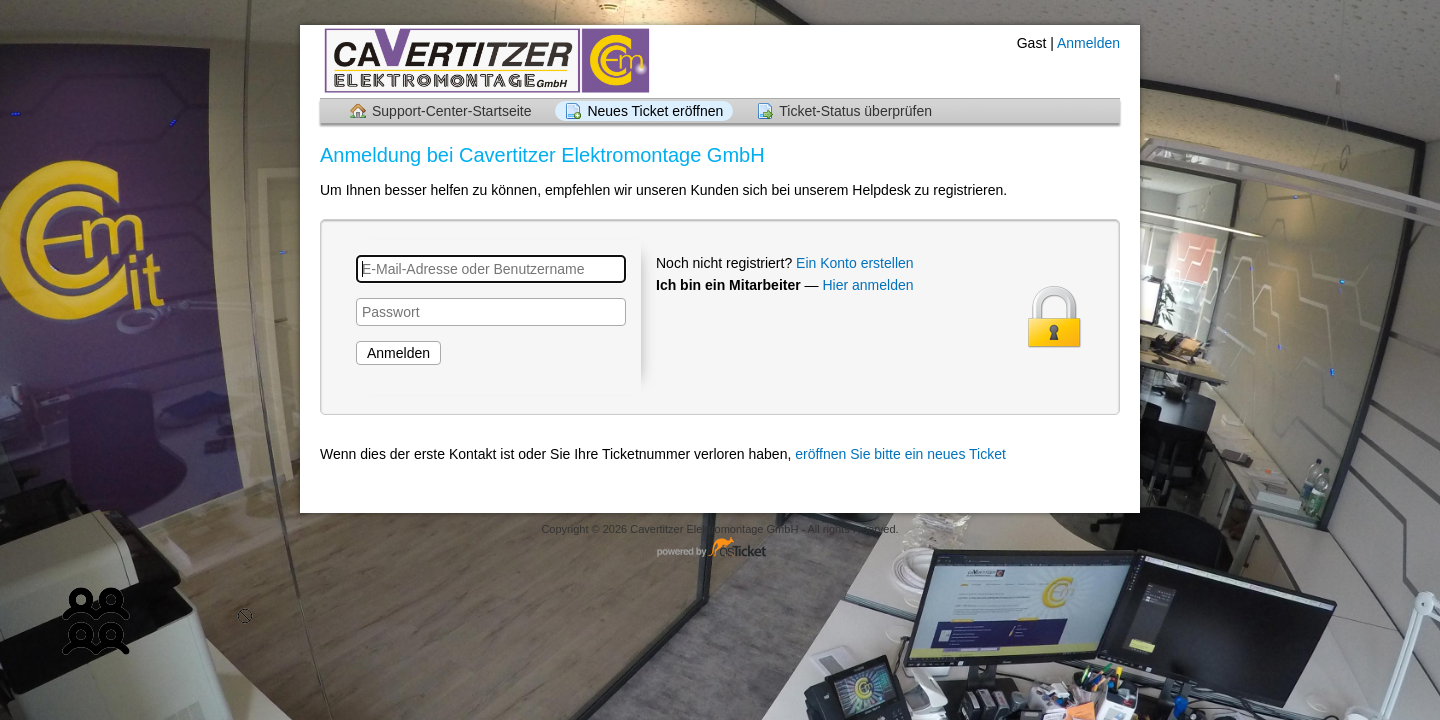 Image resolution: width=1440 pixels, height=720 pixels. What do you see at coordinates (245, 616) in the screenshot?
I see `indicates a blocked or prohibited action` at bounding box center [245, 616].